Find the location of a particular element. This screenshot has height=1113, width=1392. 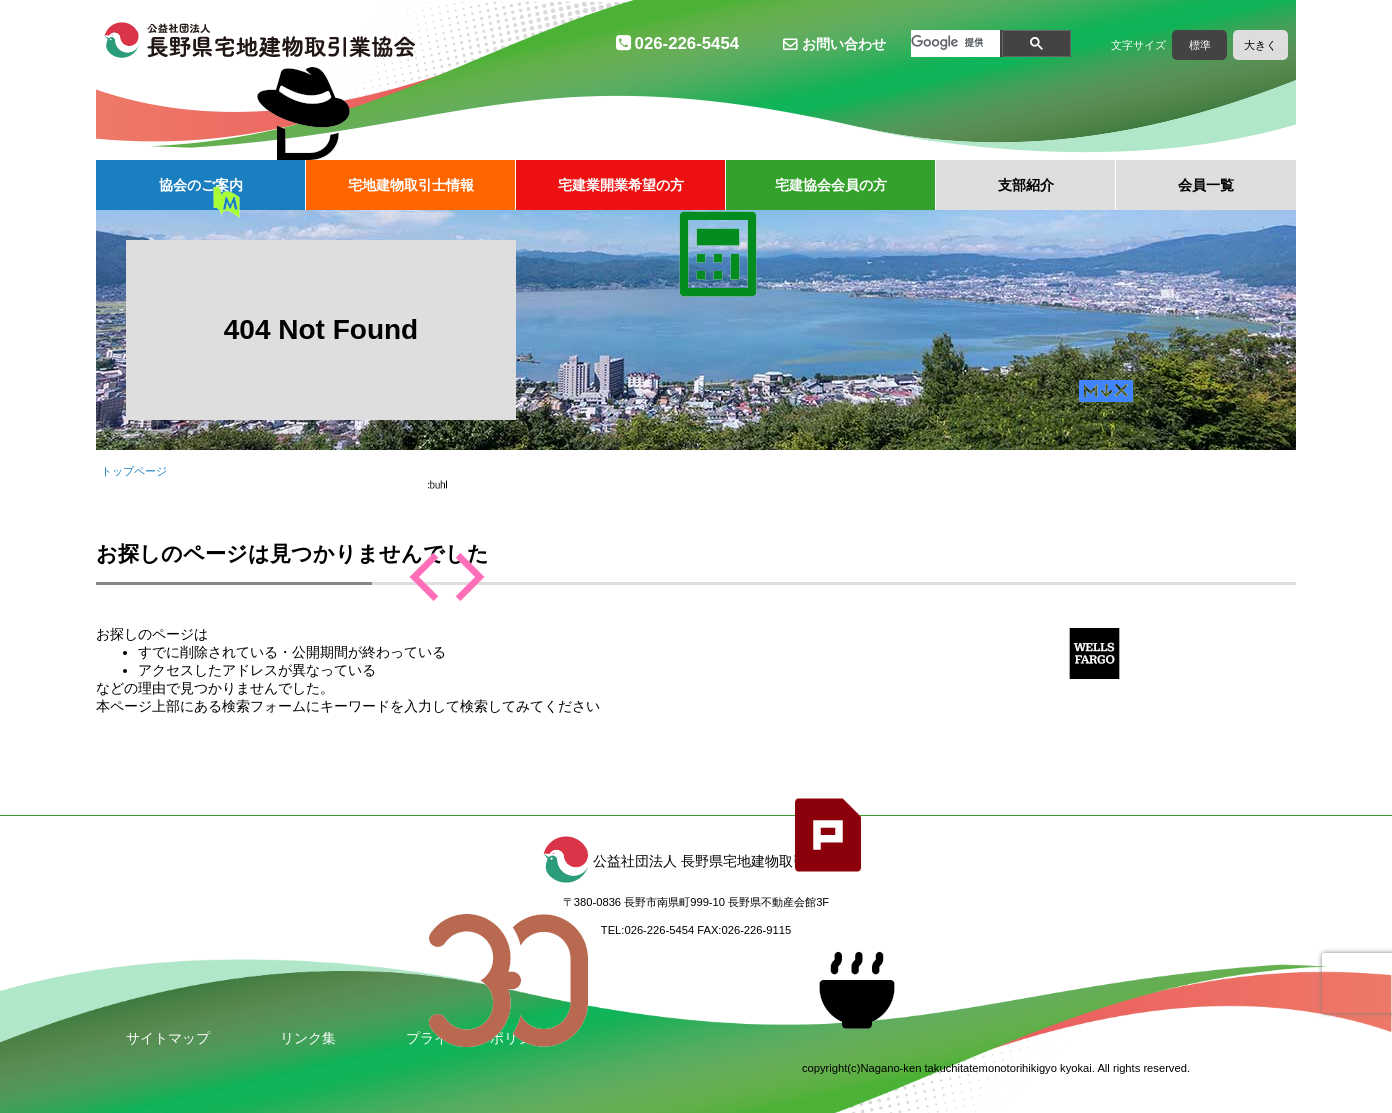

open the Wells Fargo banking app is located at coordinates (1094, 653).